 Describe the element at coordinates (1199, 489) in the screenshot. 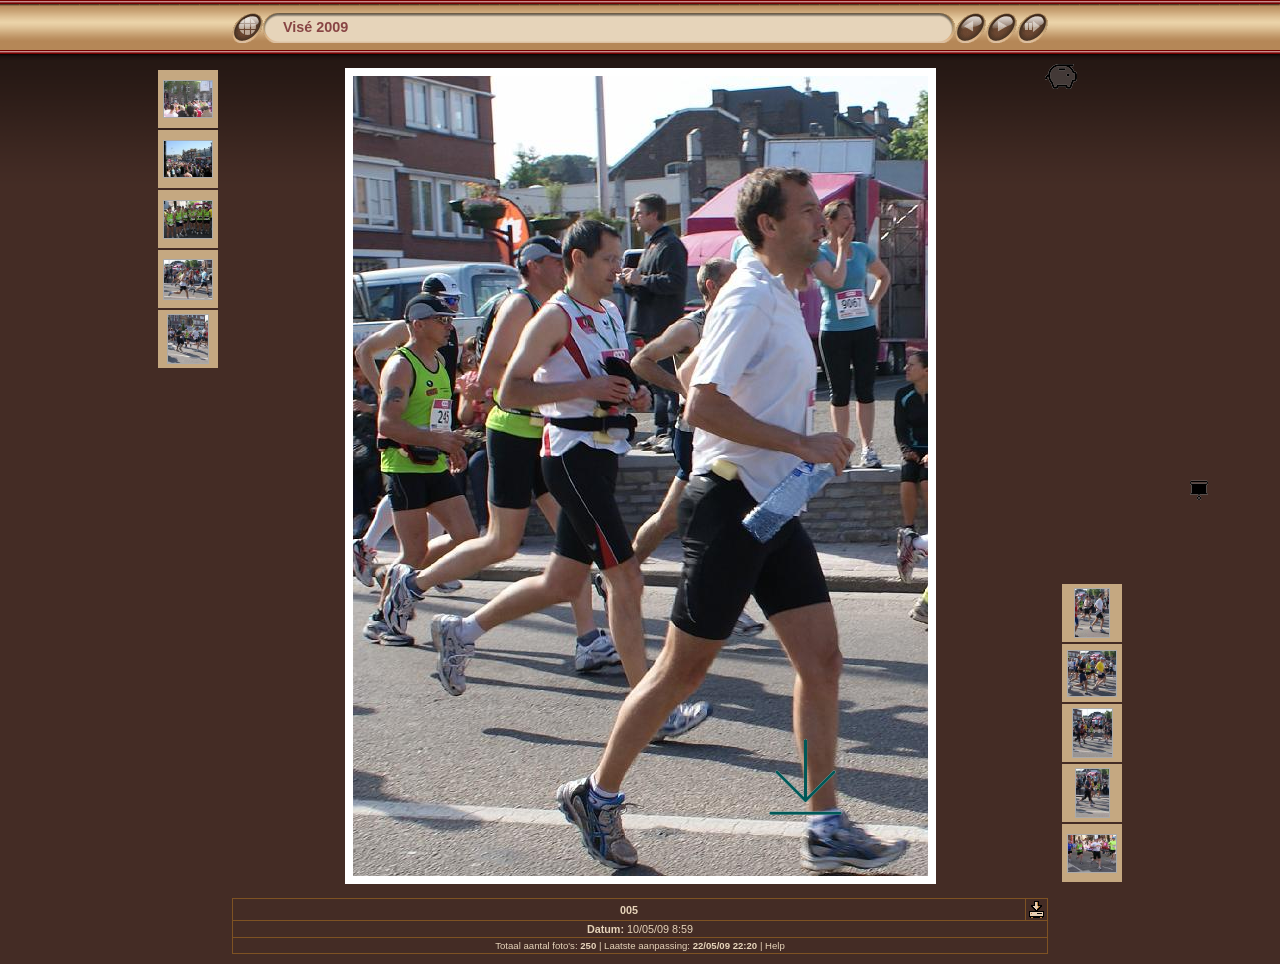

I see `start a presentation` at that location.